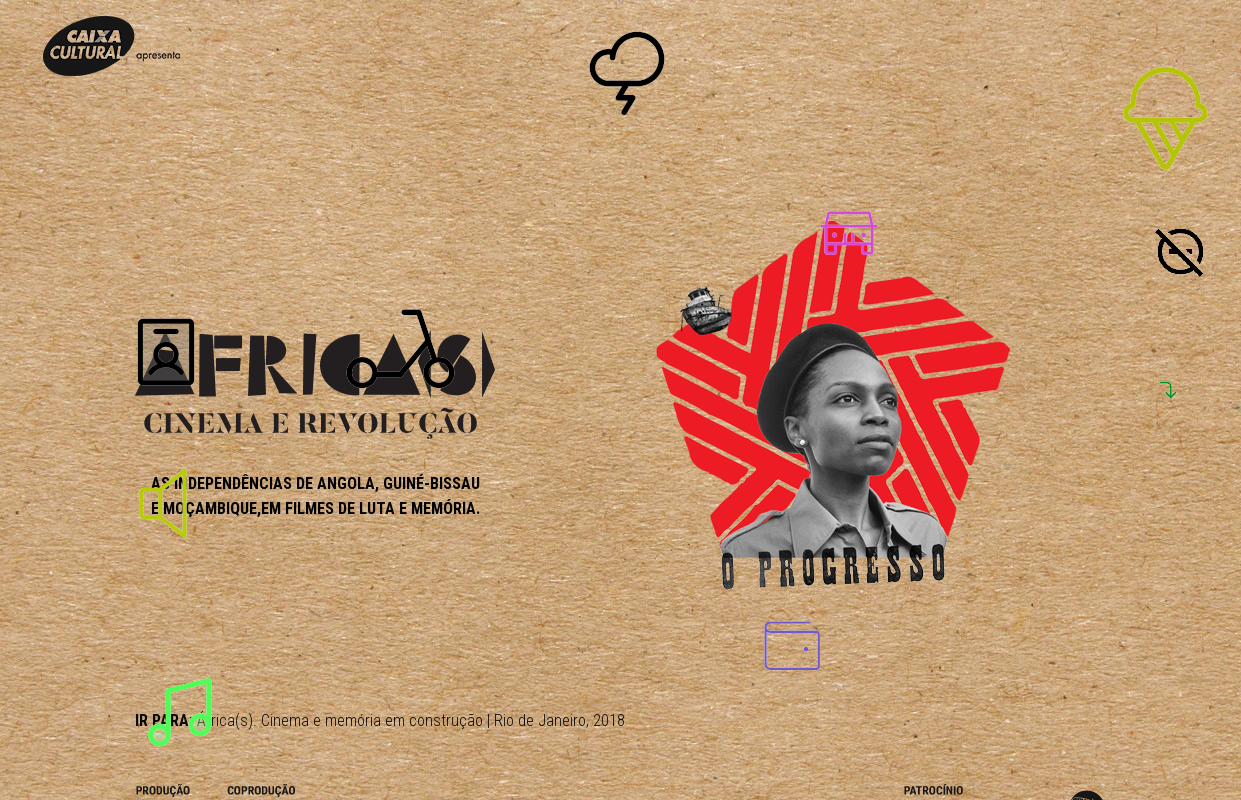 The width and height of the screenshot is (1241, 800). What do you see at coordinates (1180, 251) in the screenshot?
I see `do not disturb mode is disabled` at bounding box center [1180, 251].